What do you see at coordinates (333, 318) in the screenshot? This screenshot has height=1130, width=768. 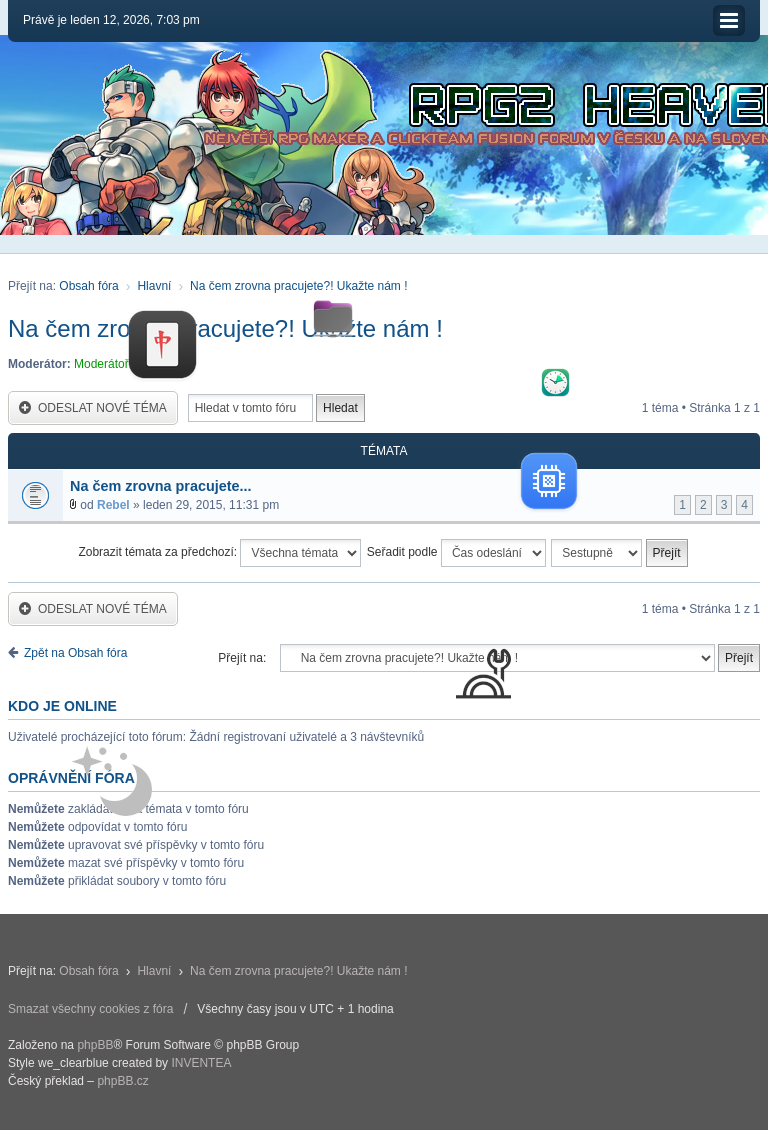 I see `access files stored on a remote server or network location` at bounding box center [333, 318].